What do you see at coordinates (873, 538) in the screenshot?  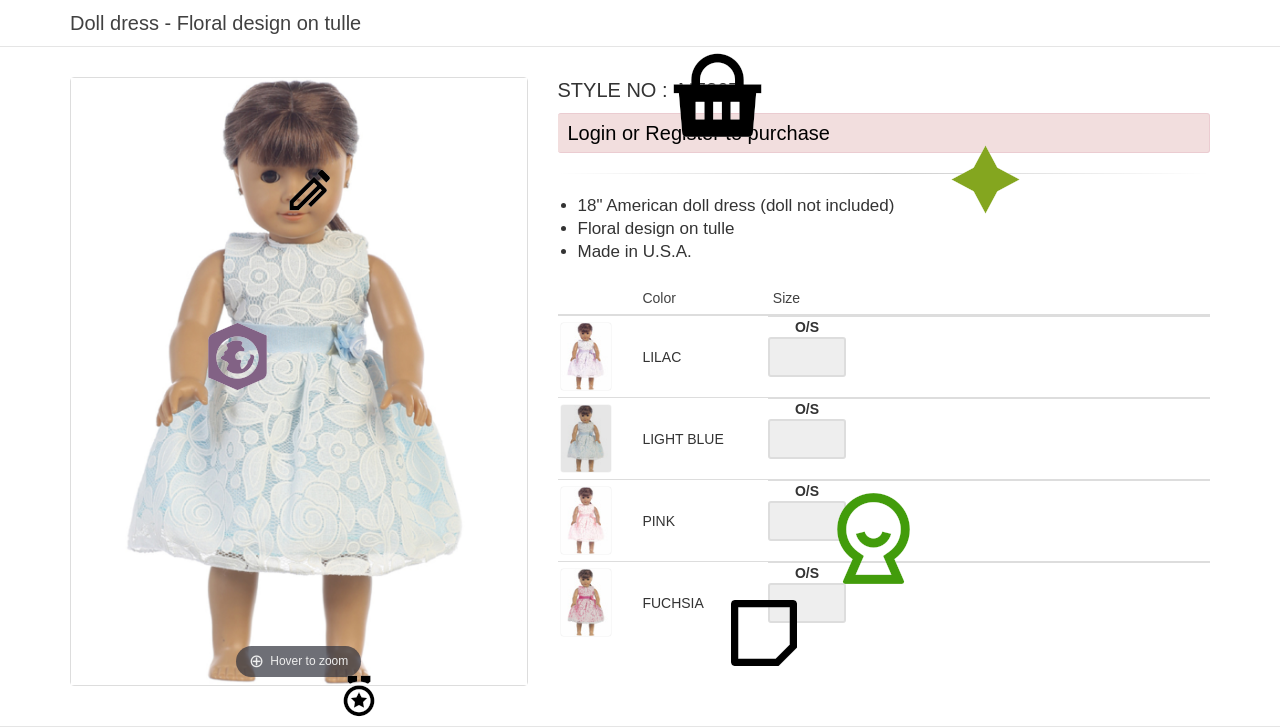 I see `view user profile` at bounding box center [873, 538].